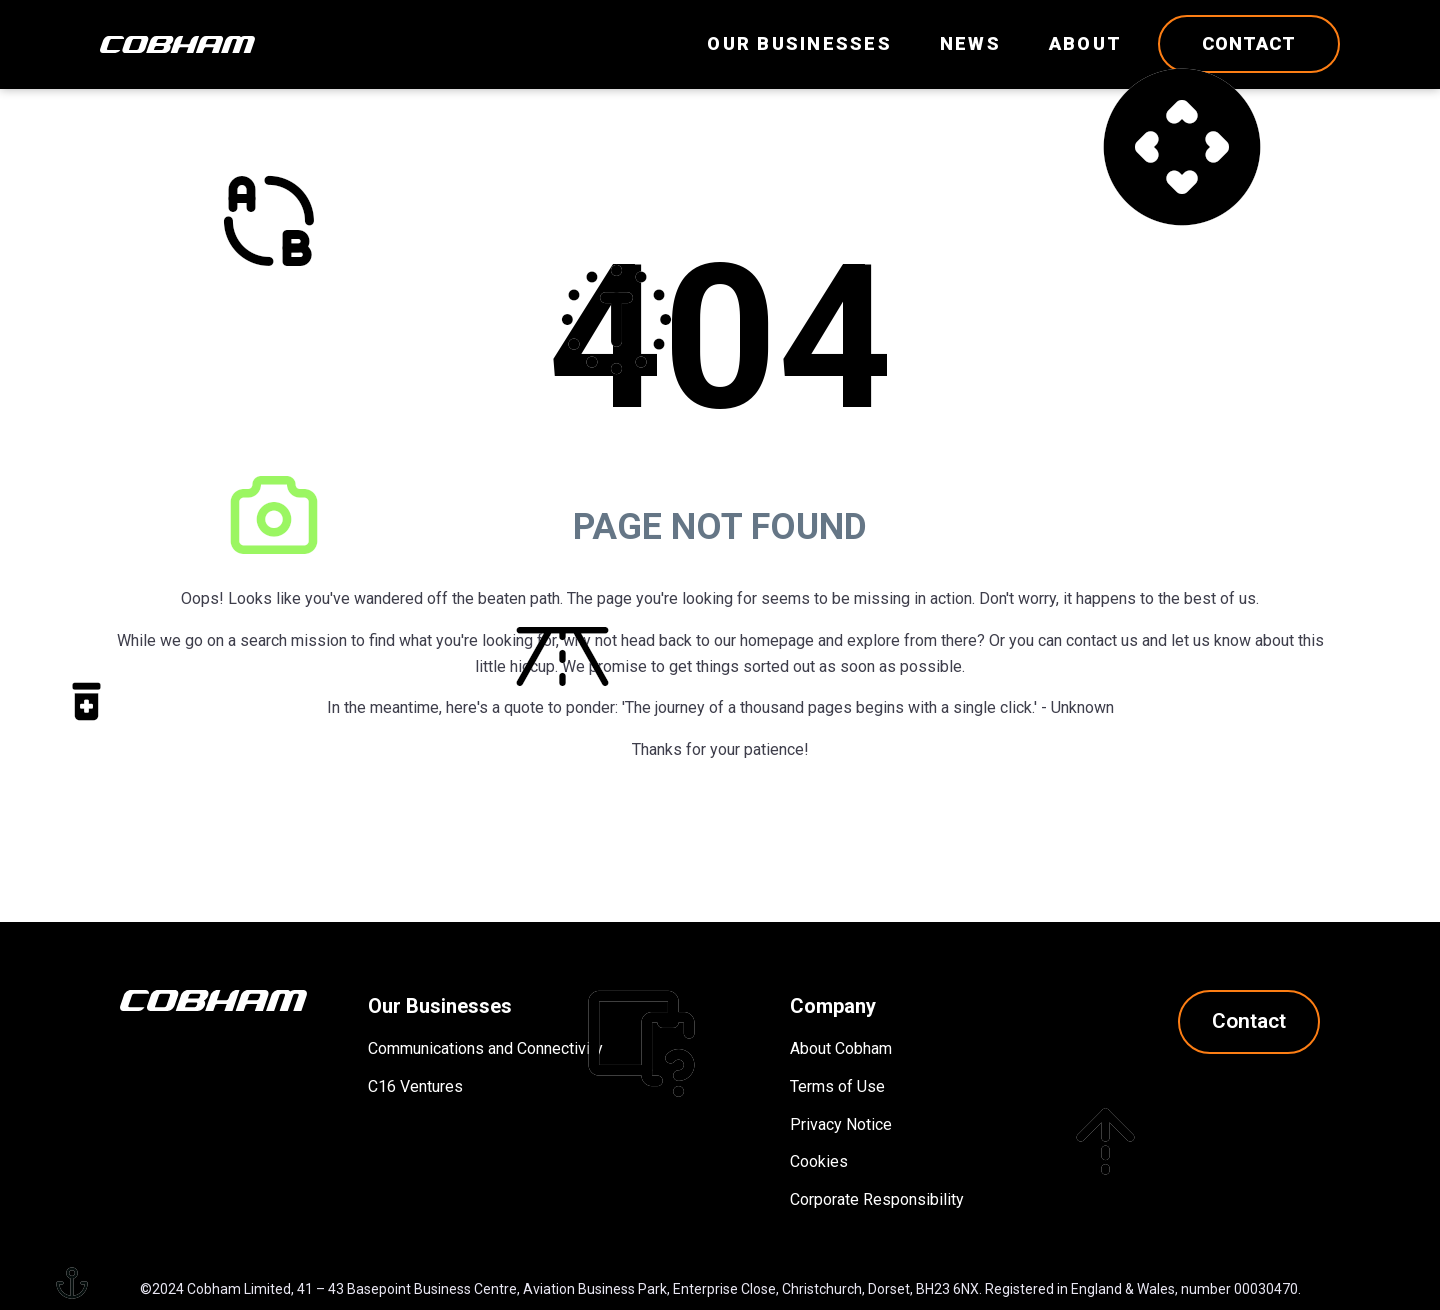  Describe the element at coordinates (562, 656) in the screenshot. I see `view directions or navigation` at that location.